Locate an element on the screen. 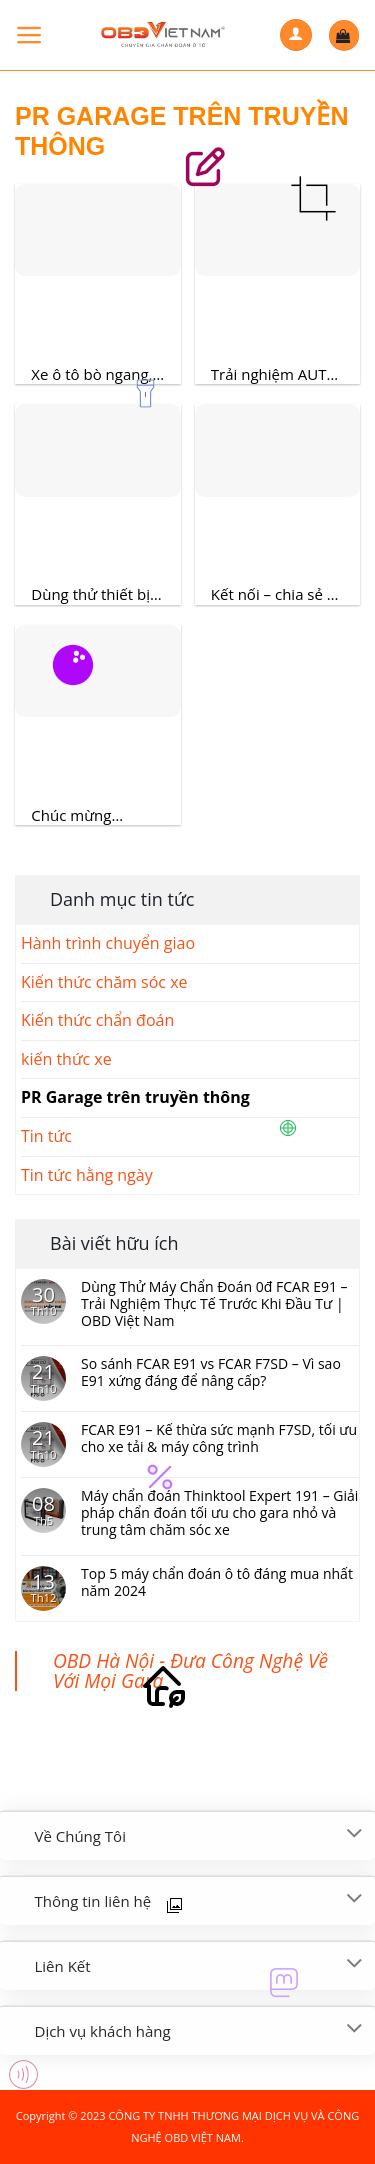 This screenshot has height=2164, width=375. view polar chart or radar graph data is located at coordinates (288, 1128).